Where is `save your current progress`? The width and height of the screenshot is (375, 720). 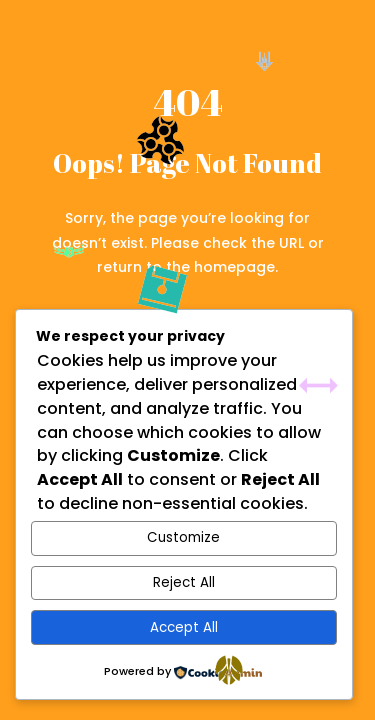 save your current progress is located at coordinates (162, 289).